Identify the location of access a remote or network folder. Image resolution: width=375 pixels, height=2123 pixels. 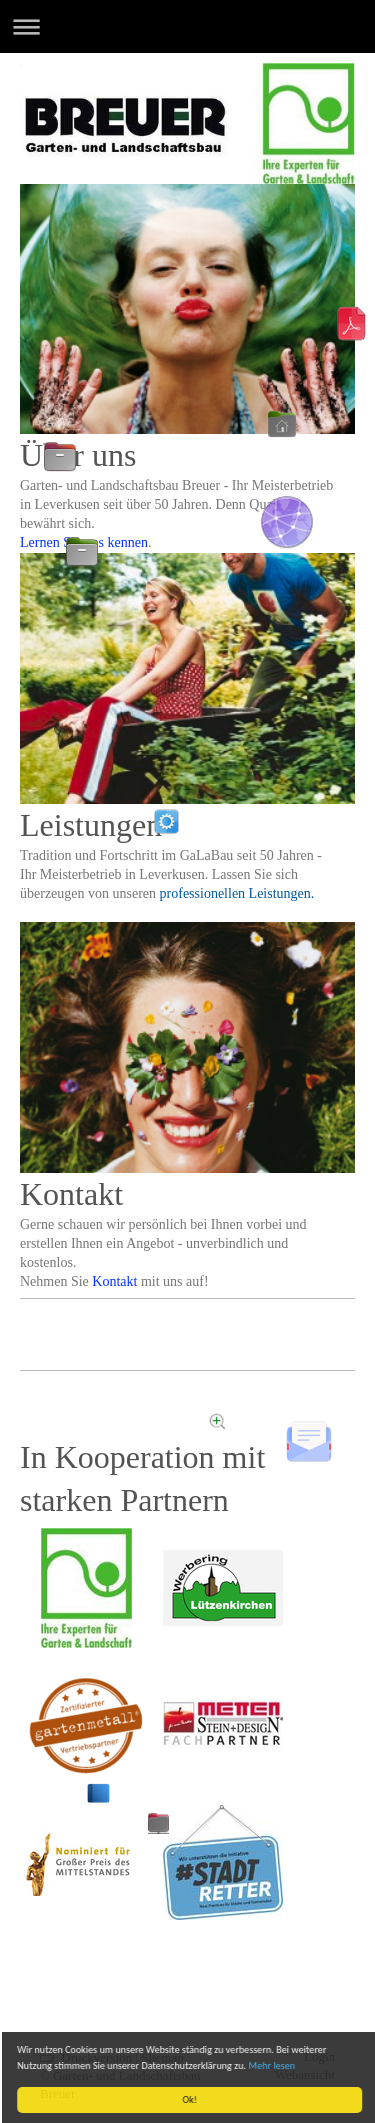
(158, 1823).